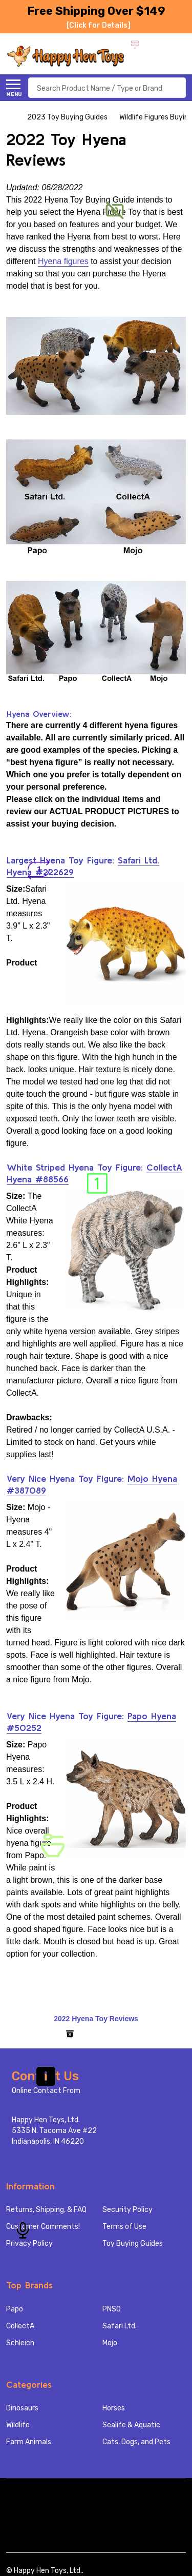 The width and height of the screenshot is (192, 2576). Describe the element at coordinates (53, 1845) in the screenshot. I see `access food or recipe features` at that location.